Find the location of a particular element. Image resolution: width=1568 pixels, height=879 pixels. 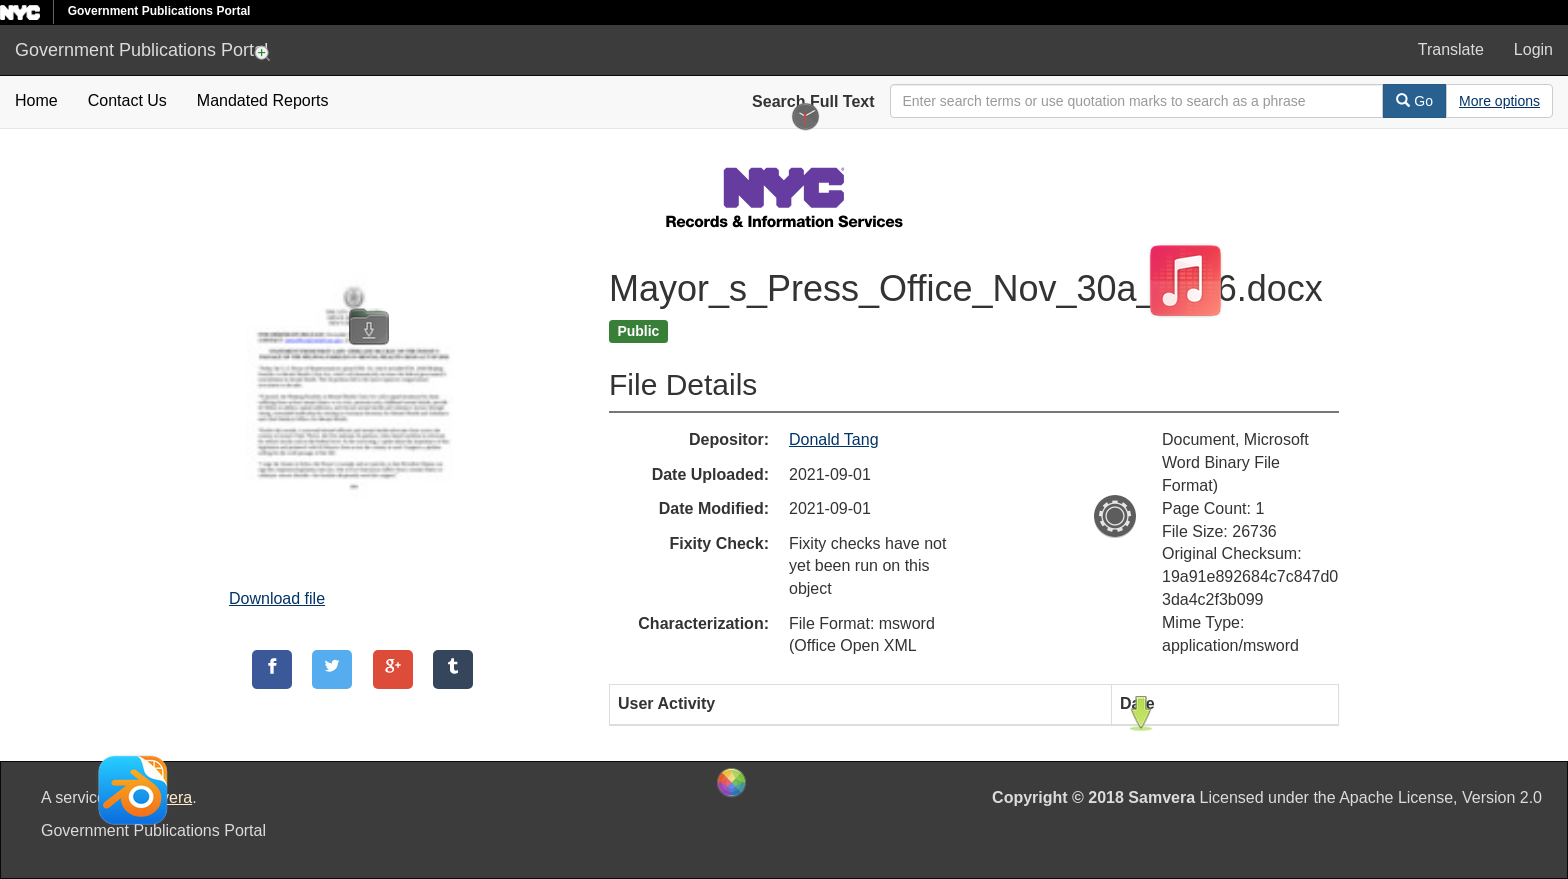

open the clock application is located at coordinates (805, 116).